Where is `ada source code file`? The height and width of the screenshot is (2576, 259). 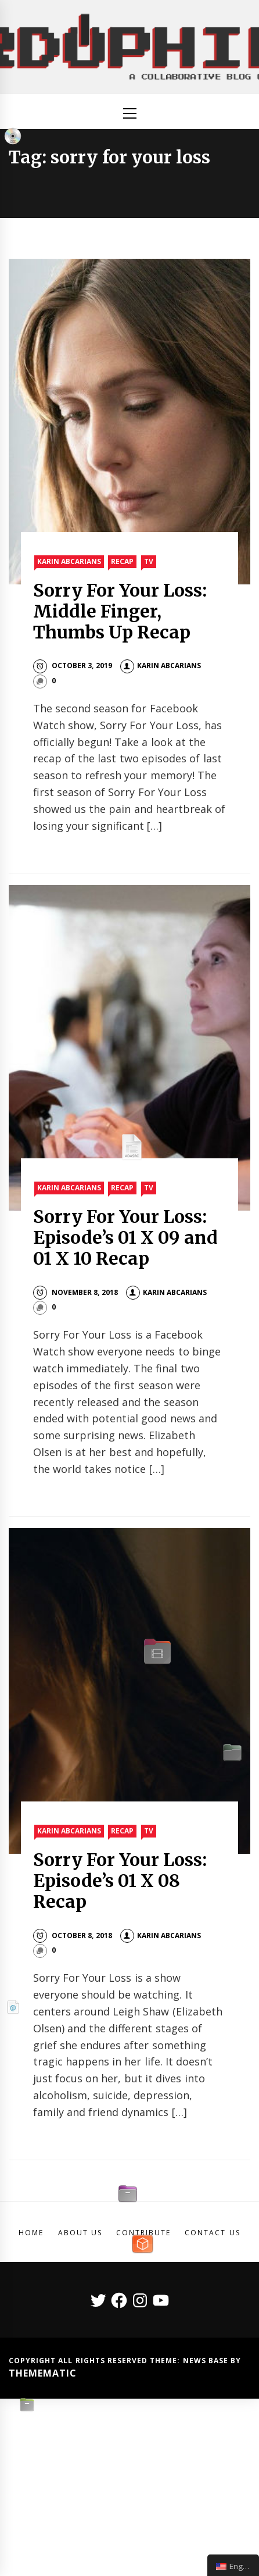
ada source code file is located at coordinates (132, 1147).